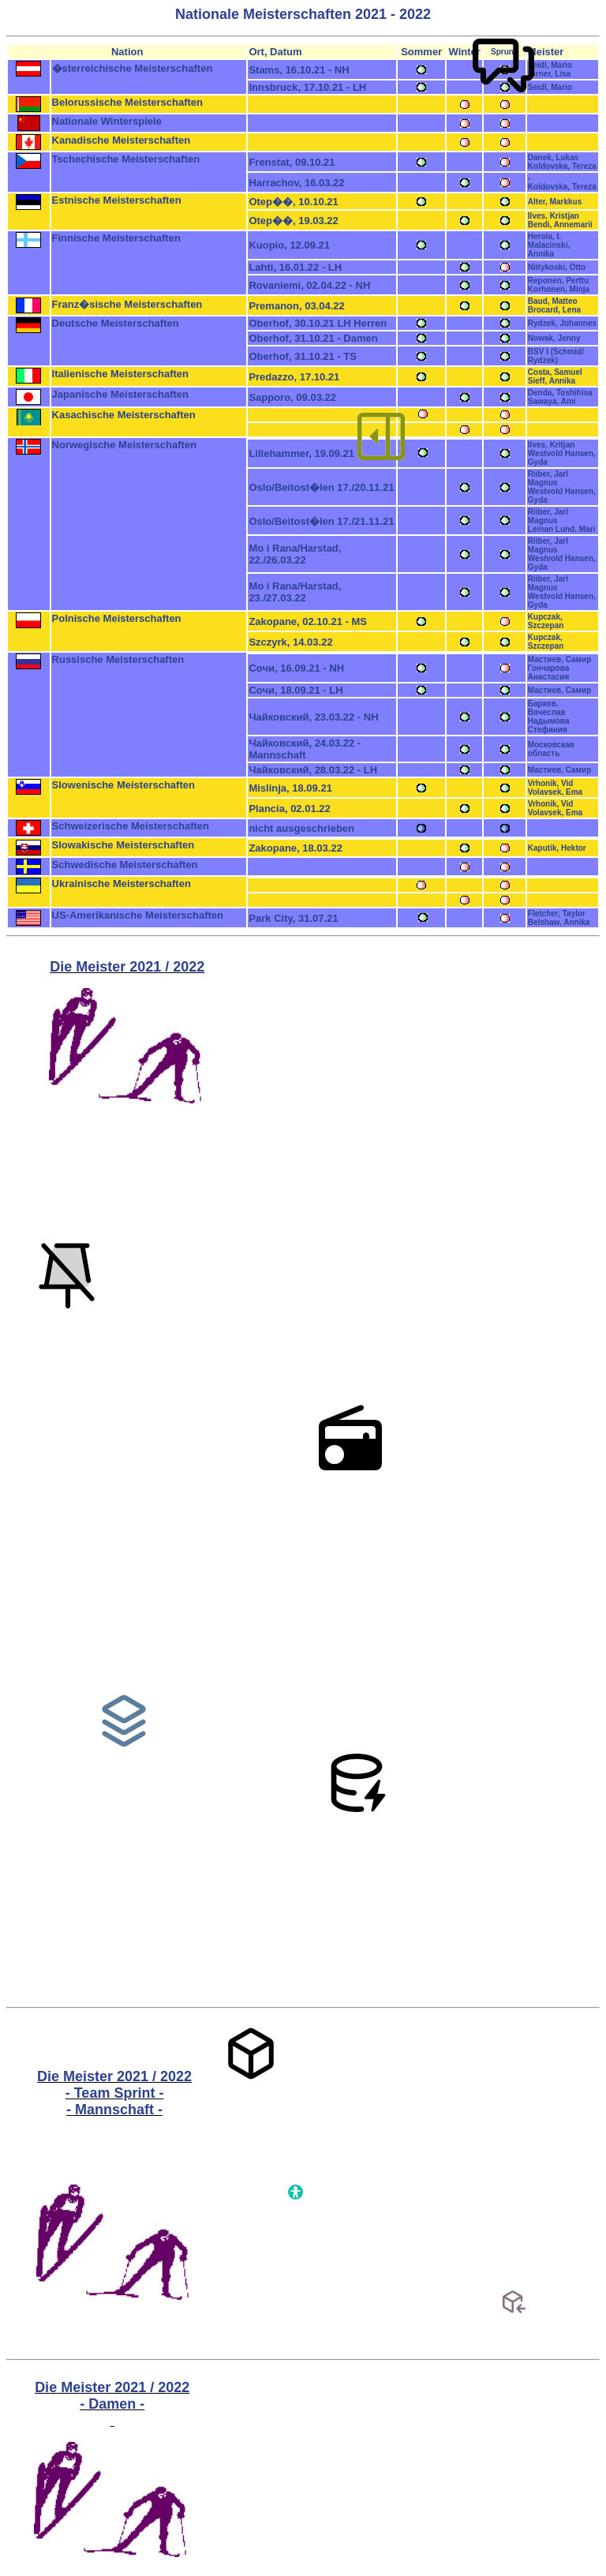 The width and height of the screenshot is (606, 2576). I want to click on open radio or audio streaming, so click(350, 1439).